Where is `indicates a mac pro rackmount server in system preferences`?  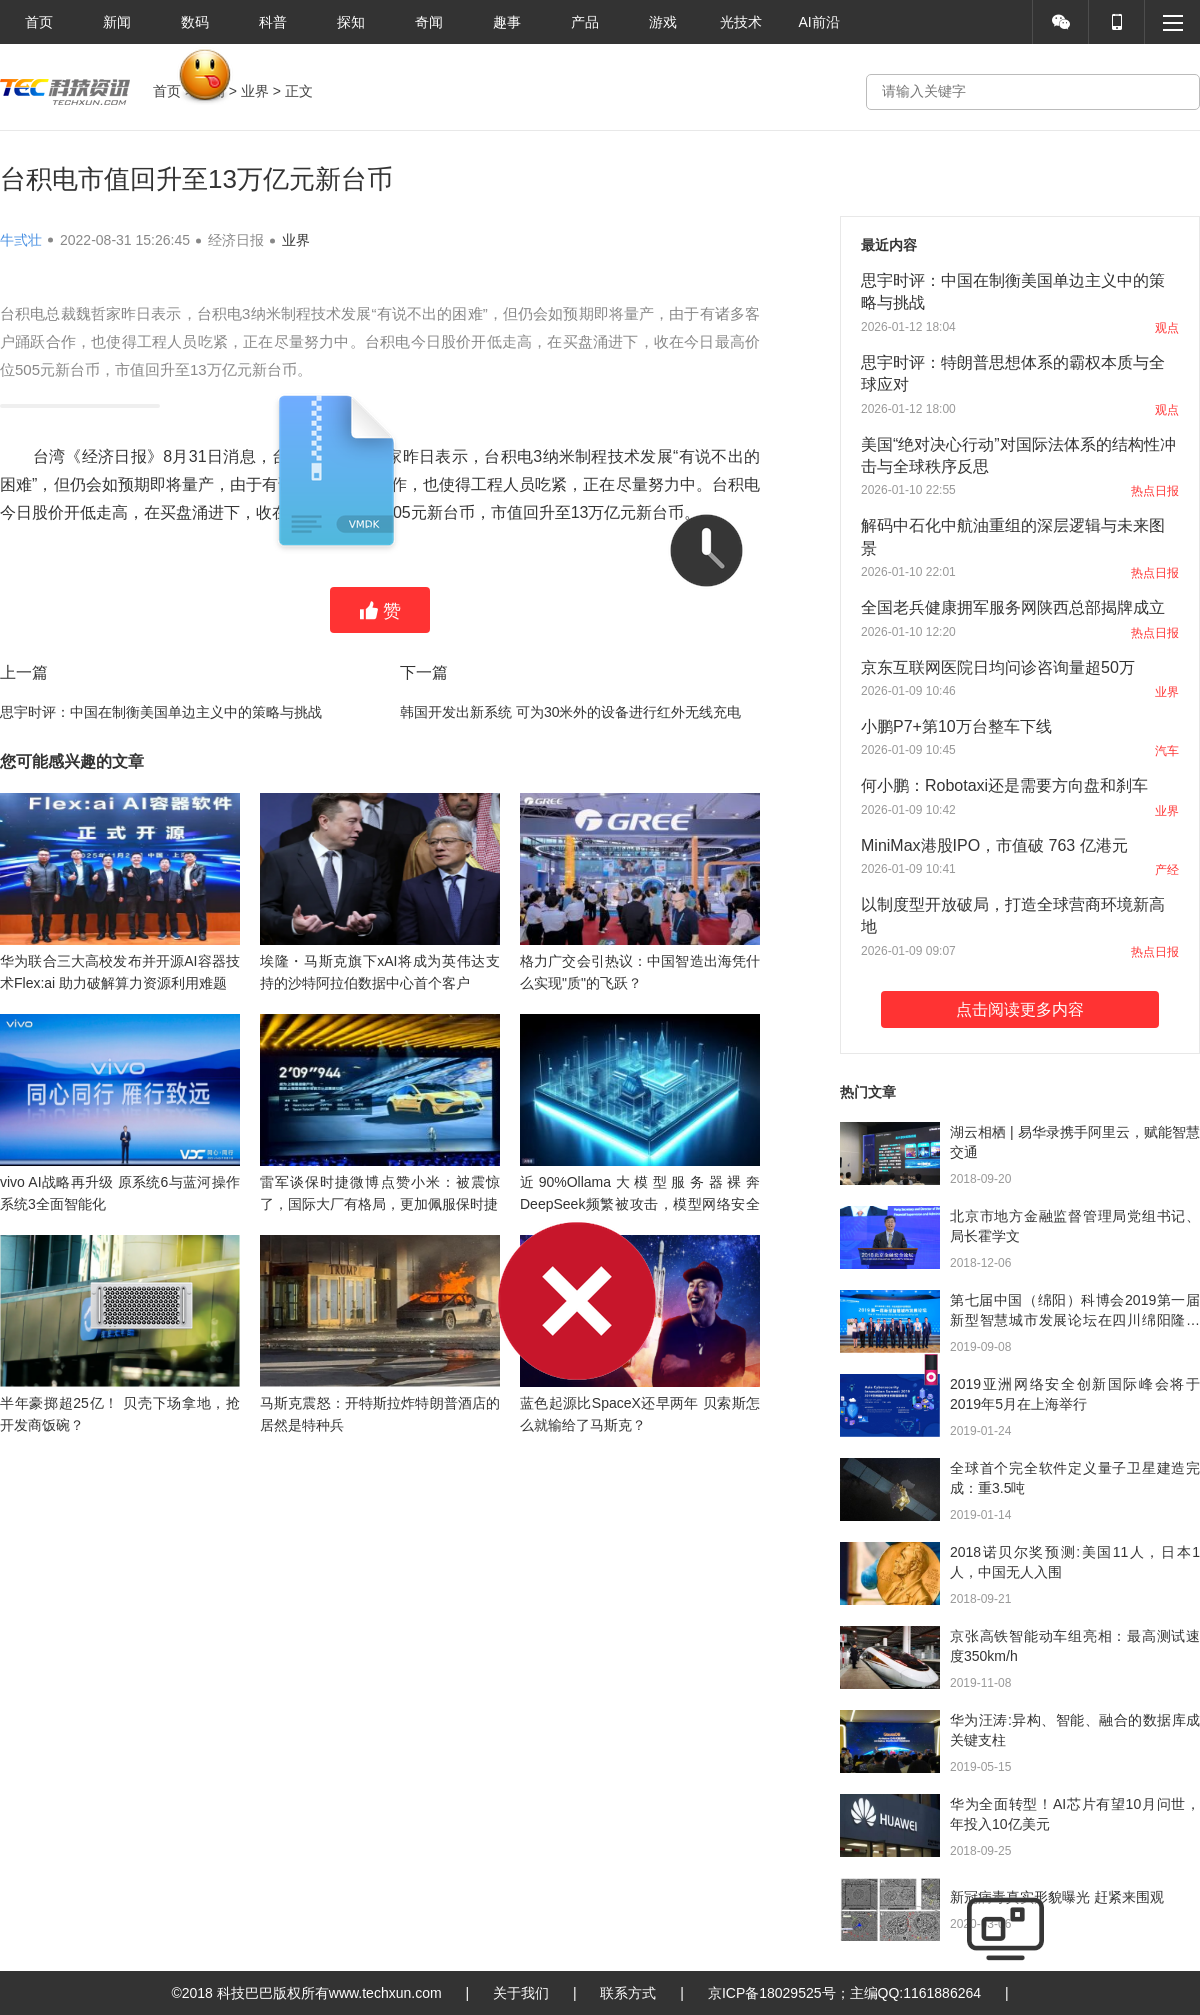 indicates a mac pro rackmount server in system preferences is located at coordinates (141, 1305).